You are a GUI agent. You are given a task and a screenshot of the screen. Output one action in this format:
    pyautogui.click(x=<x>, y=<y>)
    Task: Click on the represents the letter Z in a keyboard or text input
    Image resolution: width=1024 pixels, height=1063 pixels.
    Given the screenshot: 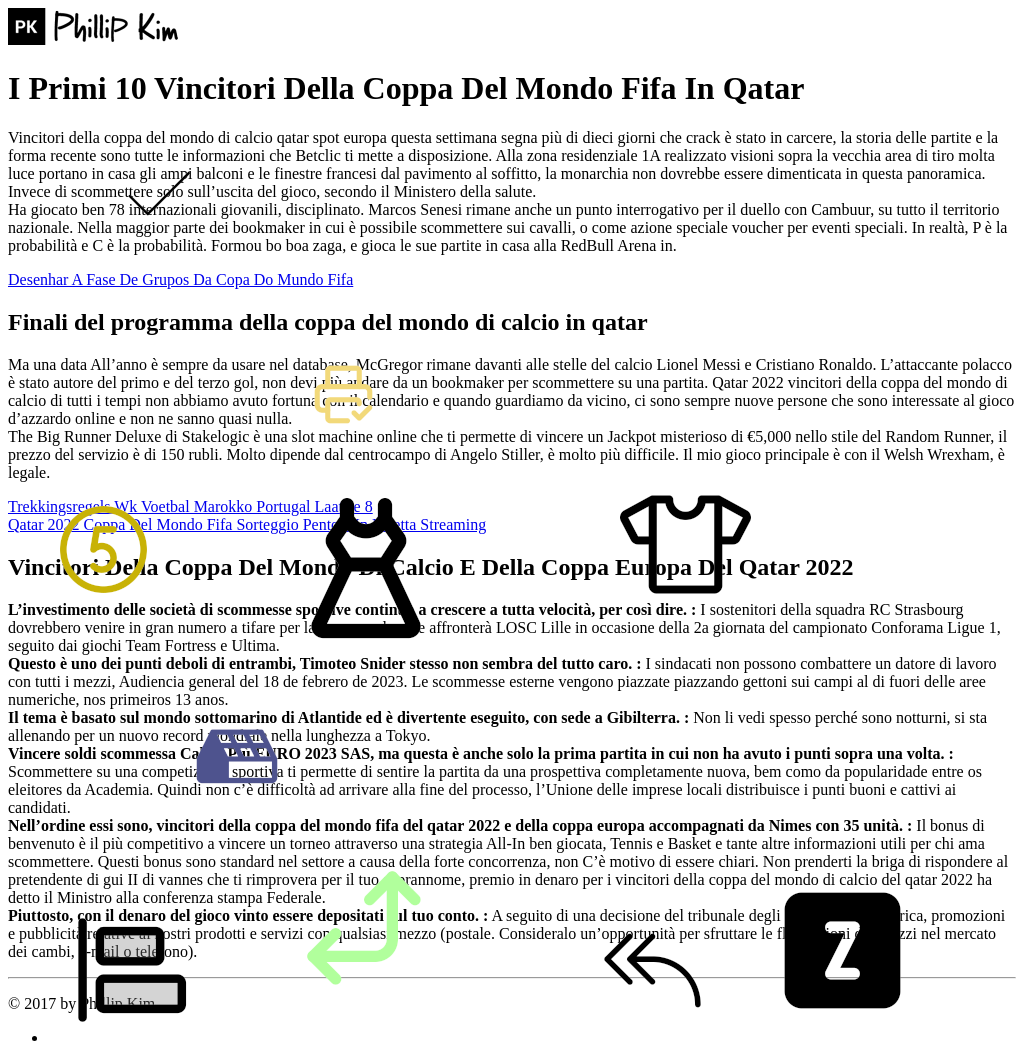 What is the action you would take?
    pyautogui.click(x=842, y=950)
    